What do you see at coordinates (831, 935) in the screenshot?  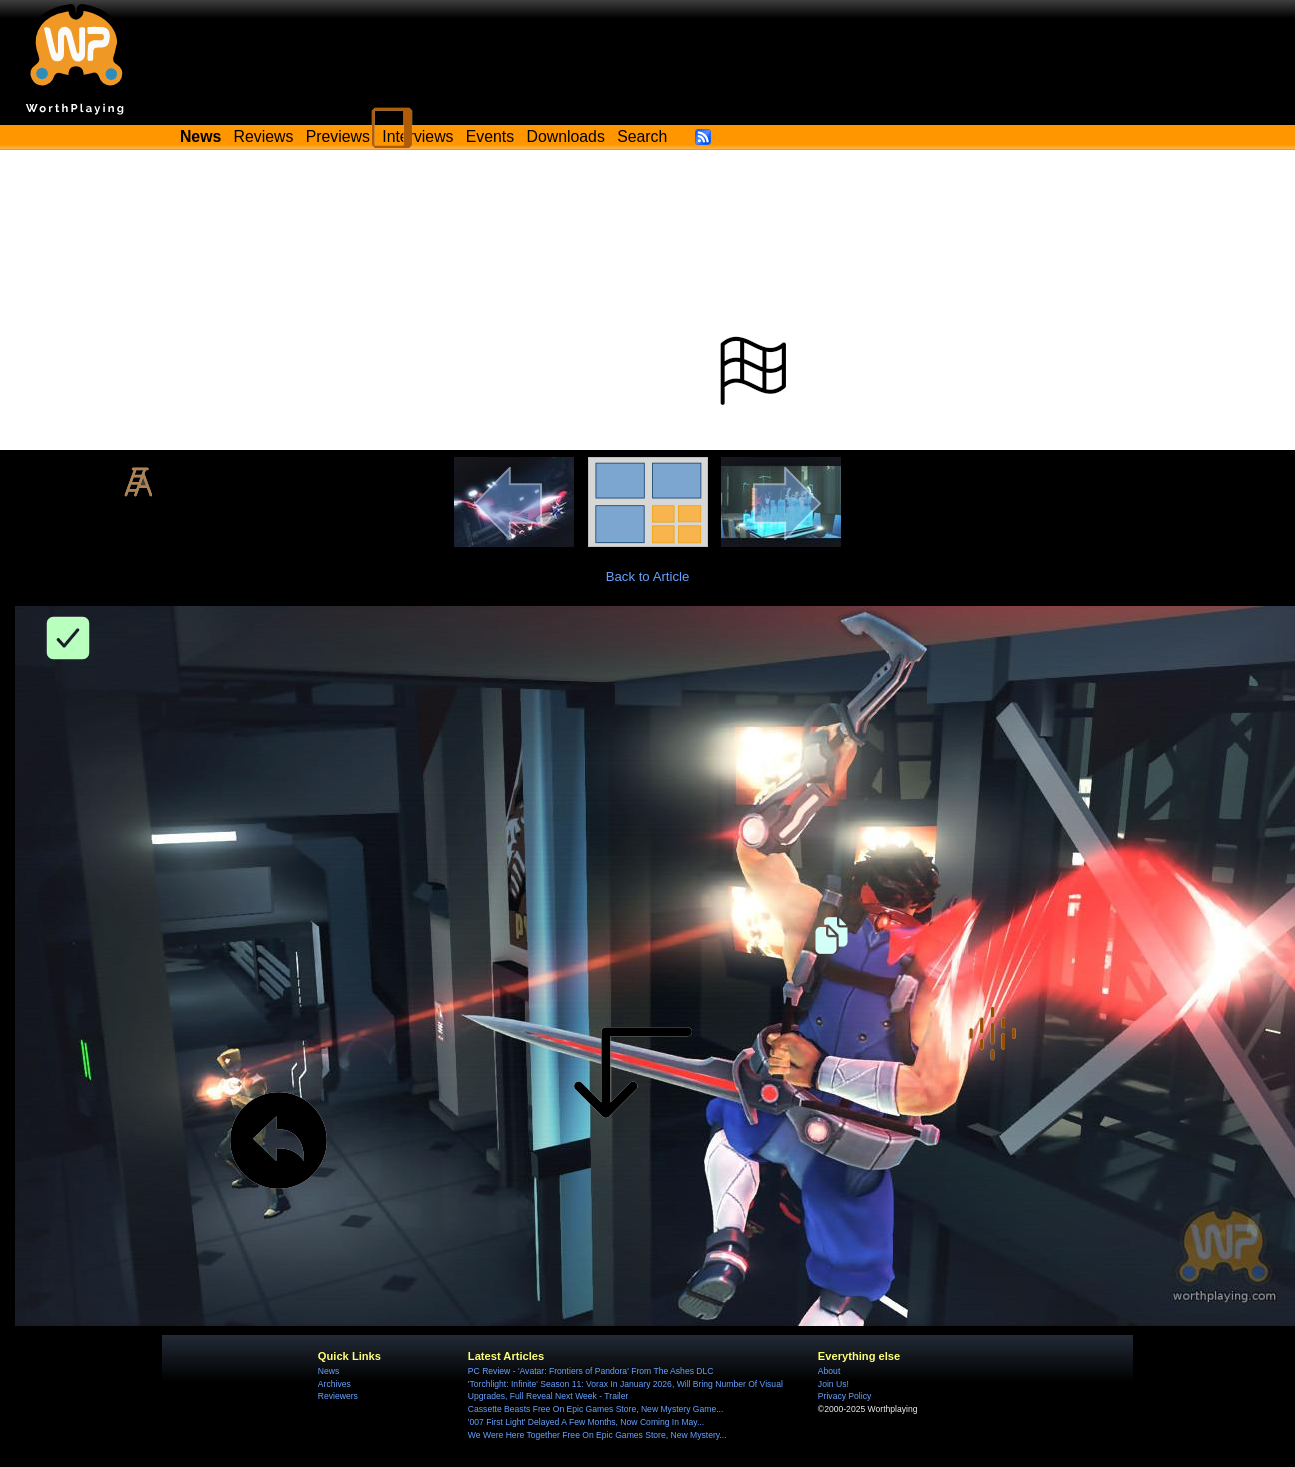 I see `view all documents` at bounding box center [831, 935].